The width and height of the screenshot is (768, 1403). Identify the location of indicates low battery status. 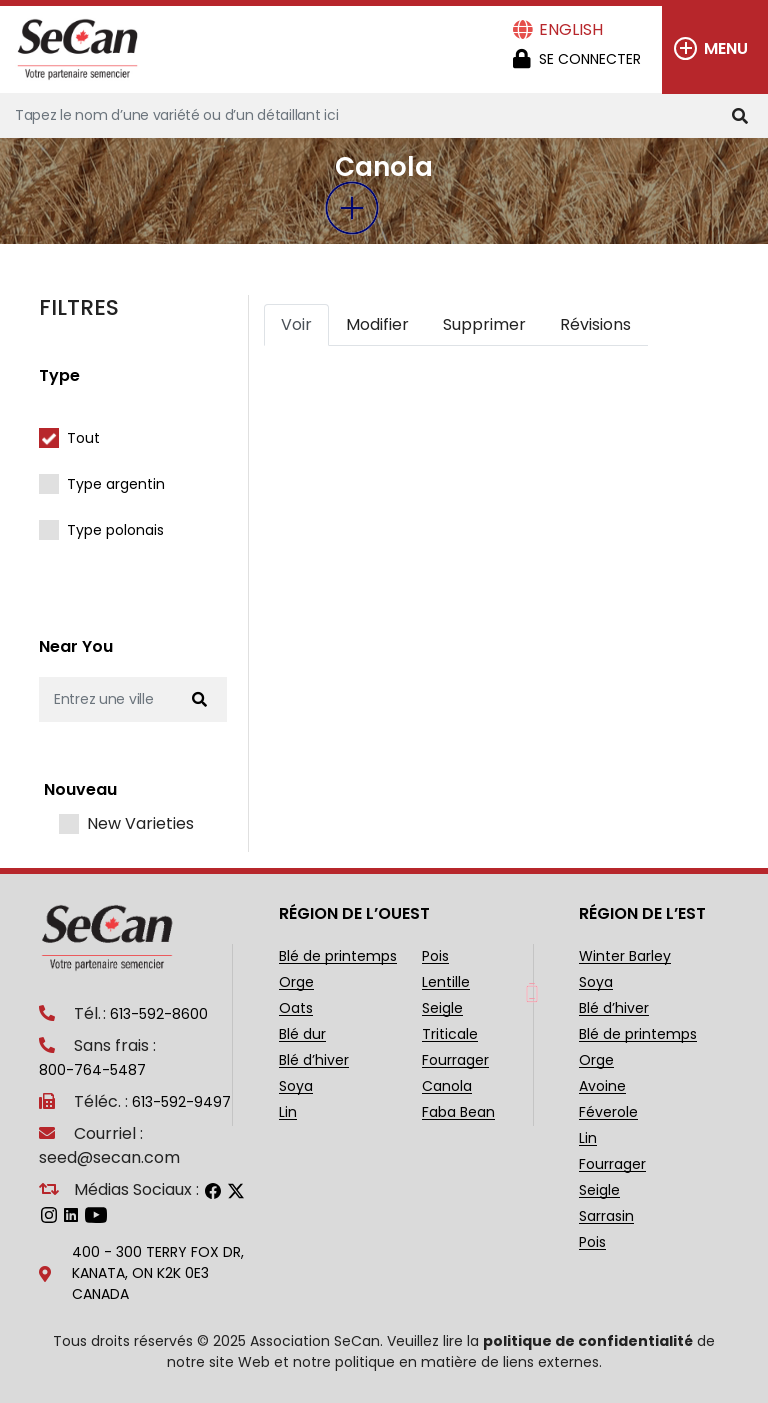
(532, 993).